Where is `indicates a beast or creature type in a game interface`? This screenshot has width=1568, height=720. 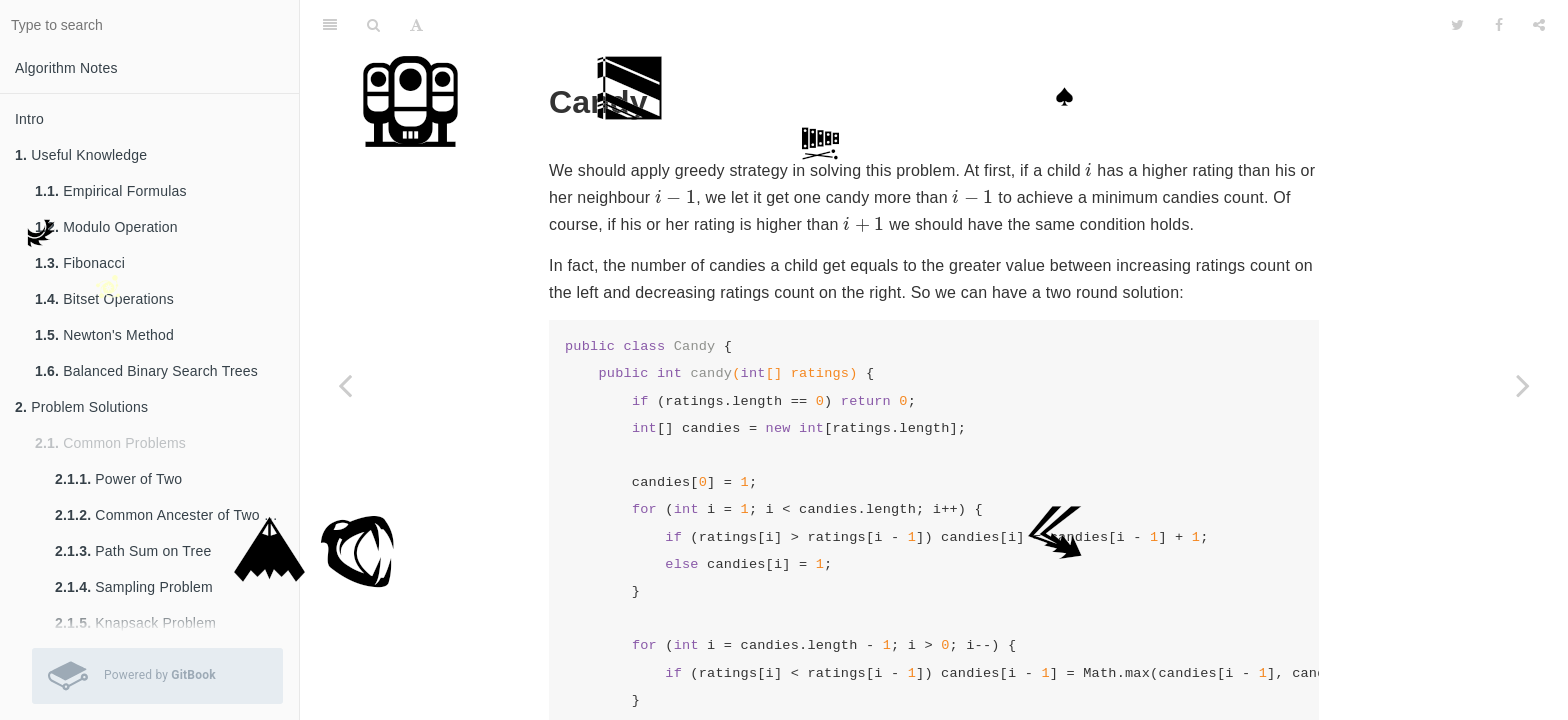
indicates a beast or creature type in a game interface is located at coordinates (357, 551).